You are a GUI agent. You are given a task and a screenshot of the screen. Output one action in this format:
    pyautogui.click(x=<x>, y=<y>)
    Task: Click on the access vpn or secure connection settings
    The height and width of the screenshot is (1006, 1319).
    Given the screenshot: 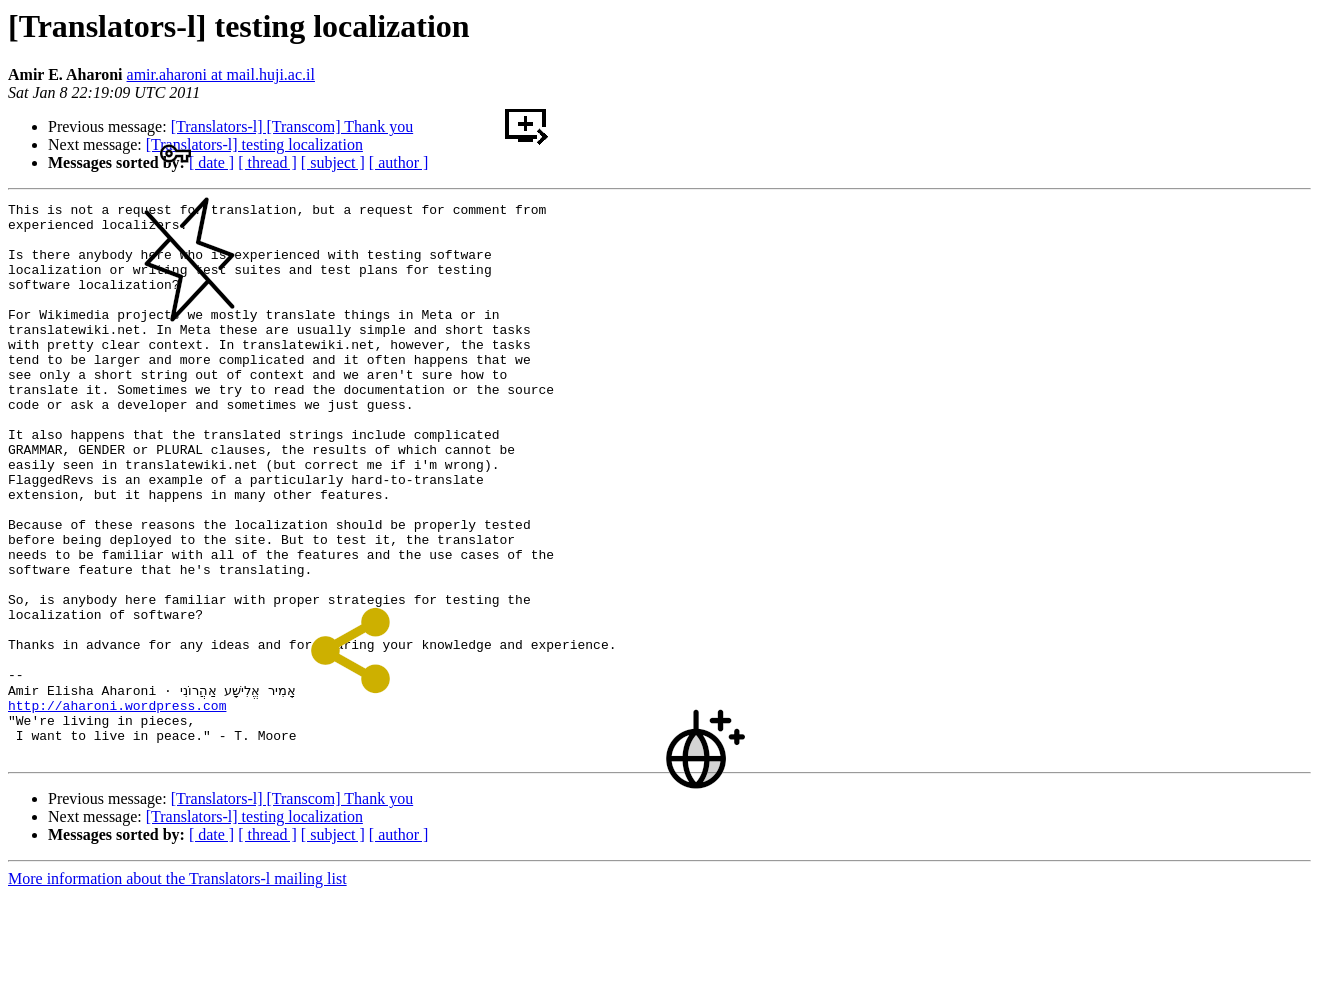 What is the action you would take?
    pyautogui.click(x=175, y=153)
    